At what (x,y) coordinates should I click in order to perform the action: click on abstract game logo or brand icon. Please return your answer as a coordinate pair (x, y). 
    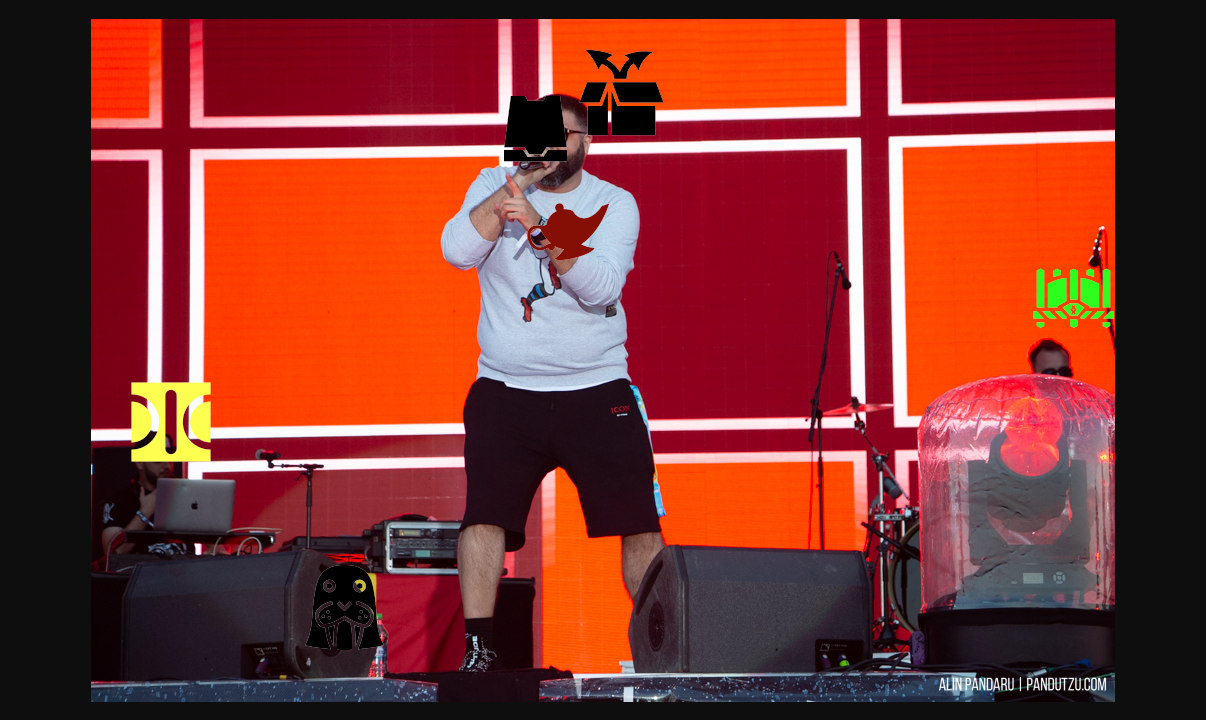
    Looking at the image, I should click on (171, 422).